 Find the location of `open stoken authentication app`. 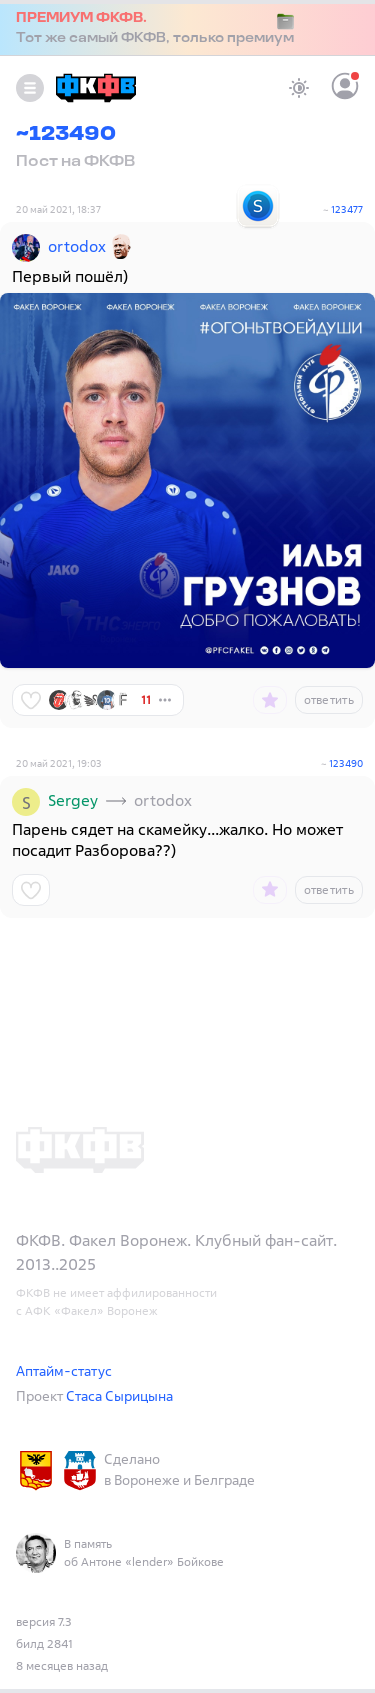

open stoken authentication app is located at coordinates (258, 206).